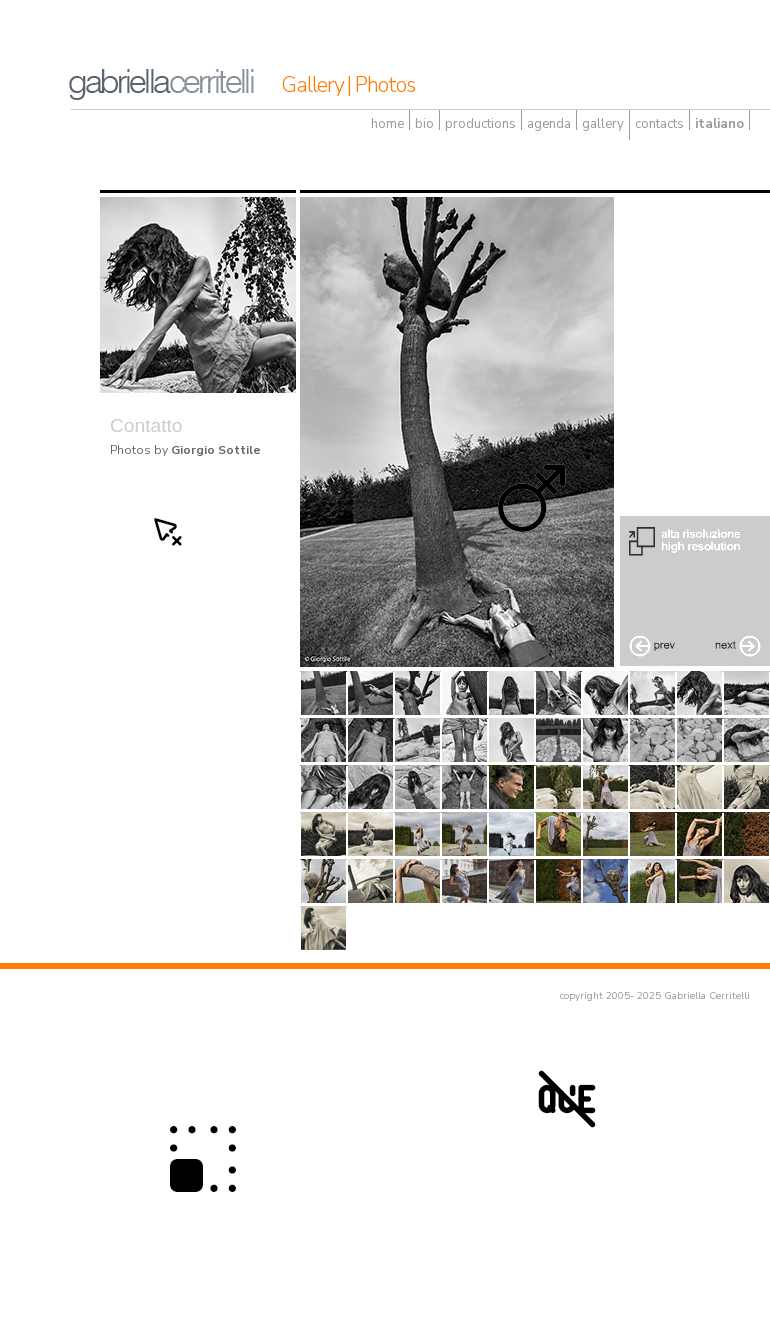 Image resolution: width=770 pixels, height=1330 pixels. What do you see at coordinates (567, 1099) in the screenshot?
I see `disable HTTP request queue` at bounding box center [567, 1099].